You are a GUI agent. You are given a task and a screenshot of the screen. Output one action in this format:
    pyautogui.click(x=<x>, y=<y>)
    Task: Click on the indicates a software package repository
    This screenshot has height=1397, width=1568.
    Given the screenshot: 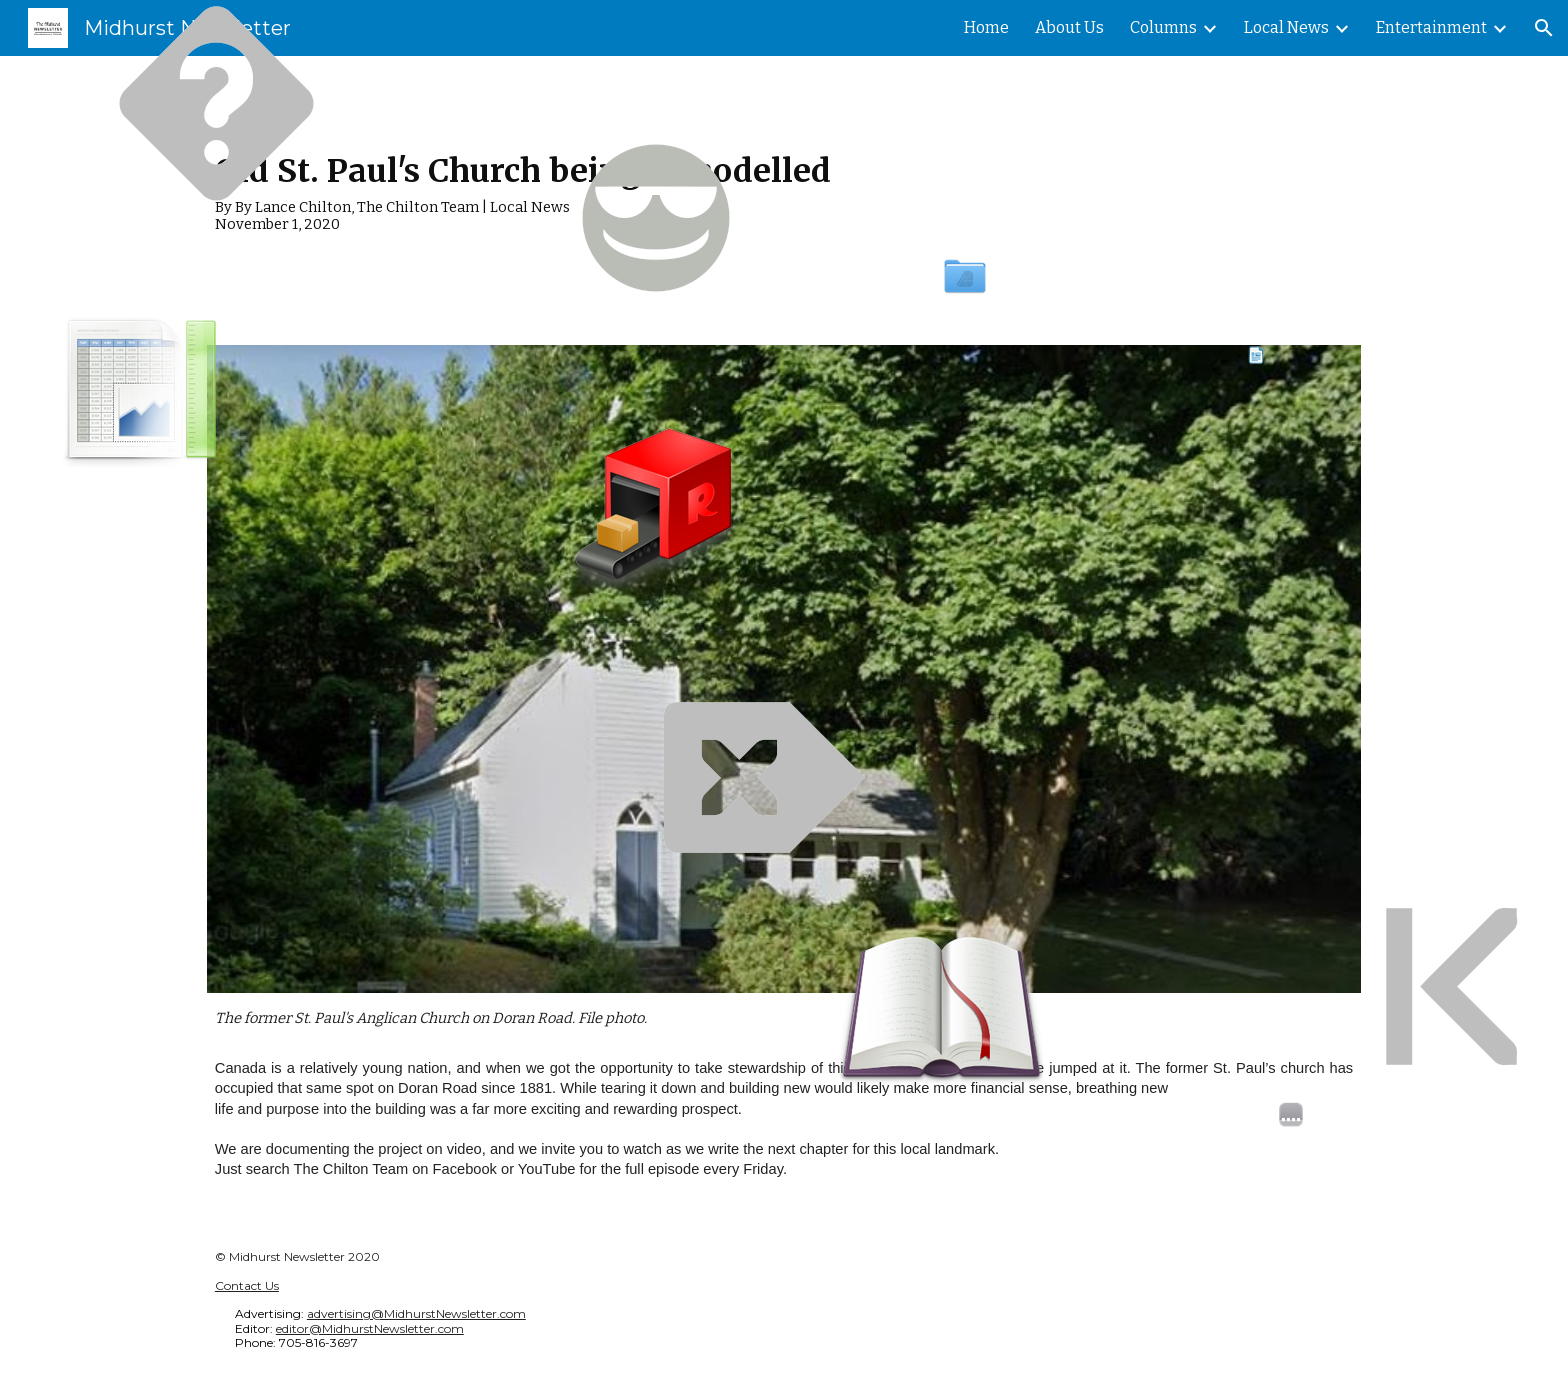 What is the action you would take?
    pyautogui.click(x=653, y=505)
    